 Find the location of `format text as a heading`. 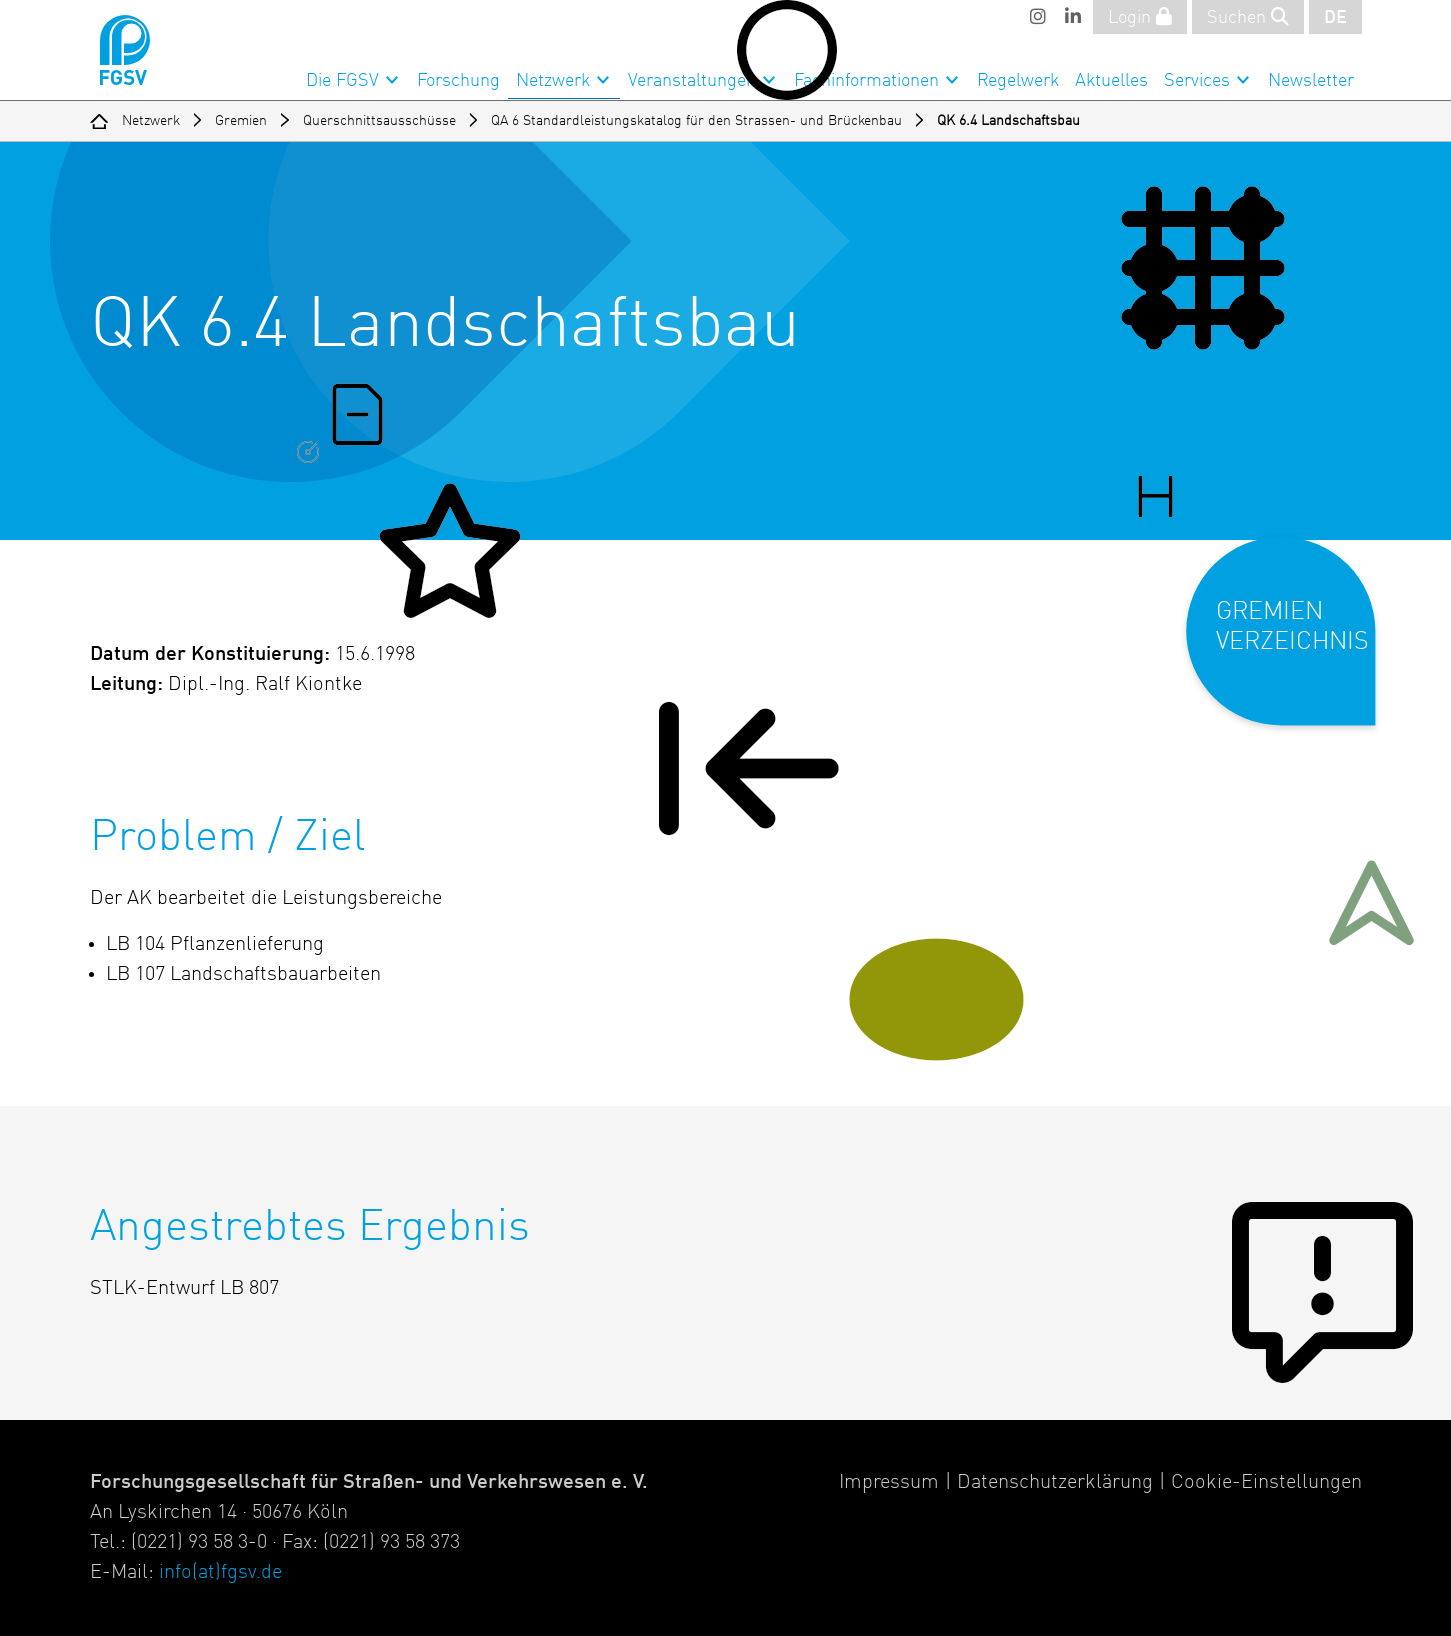

format text as a heading is located at coordinates (1155, 496).